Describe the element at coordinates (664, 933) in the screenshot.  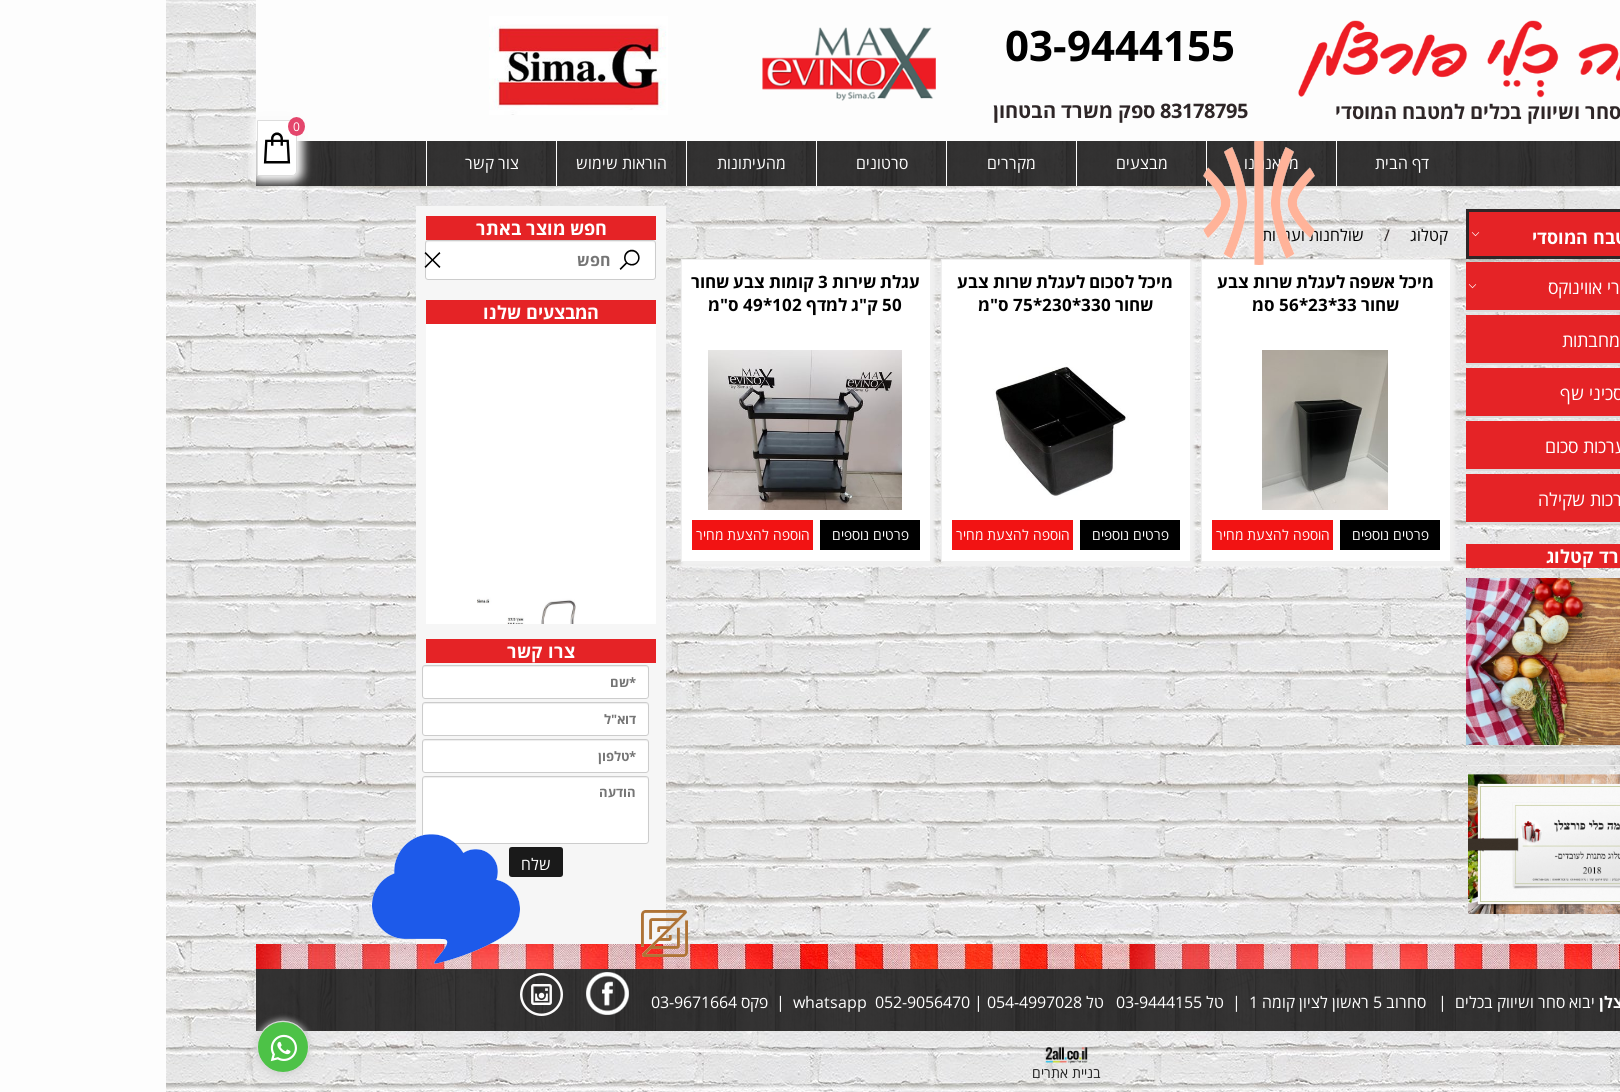
I see `open zed code editor` at that location.